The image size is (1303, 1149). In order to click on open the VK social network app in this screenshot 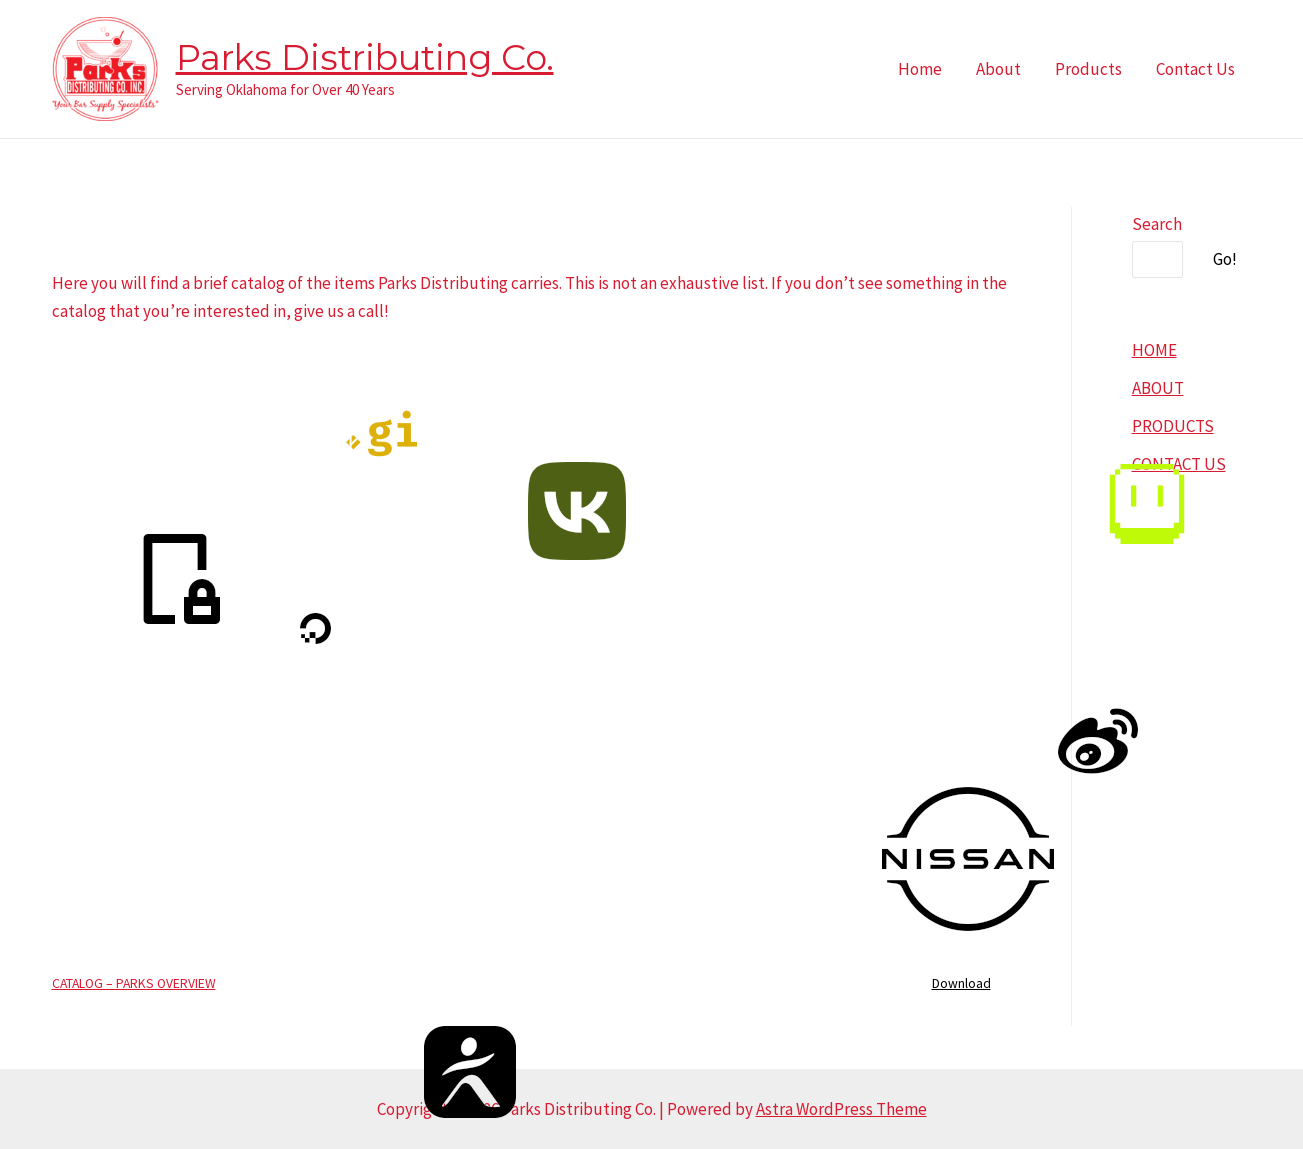, I will do `click(577, 511)`.